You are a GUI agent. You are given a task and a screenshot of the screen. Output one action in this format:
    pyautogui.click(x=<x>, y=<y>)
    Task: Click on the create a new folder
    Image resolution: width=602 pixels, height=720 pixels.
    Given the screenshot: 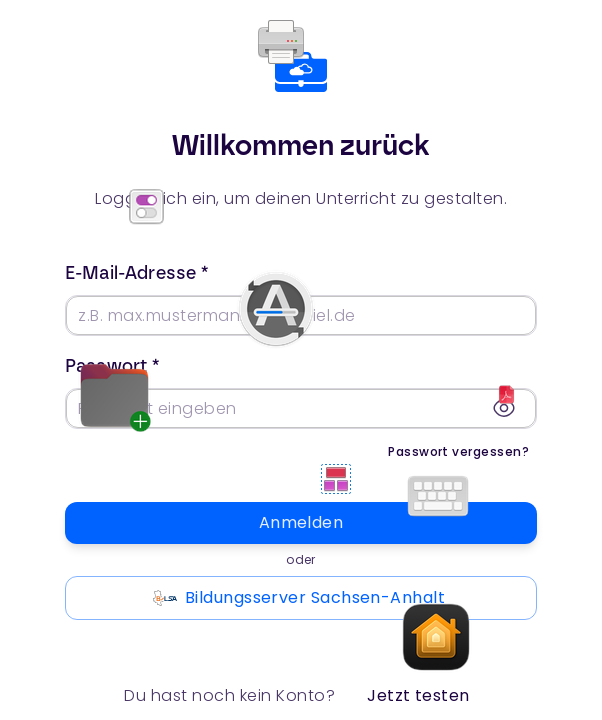 What is the action you would take?
    pyautogui.click(x=114, y=395)
    